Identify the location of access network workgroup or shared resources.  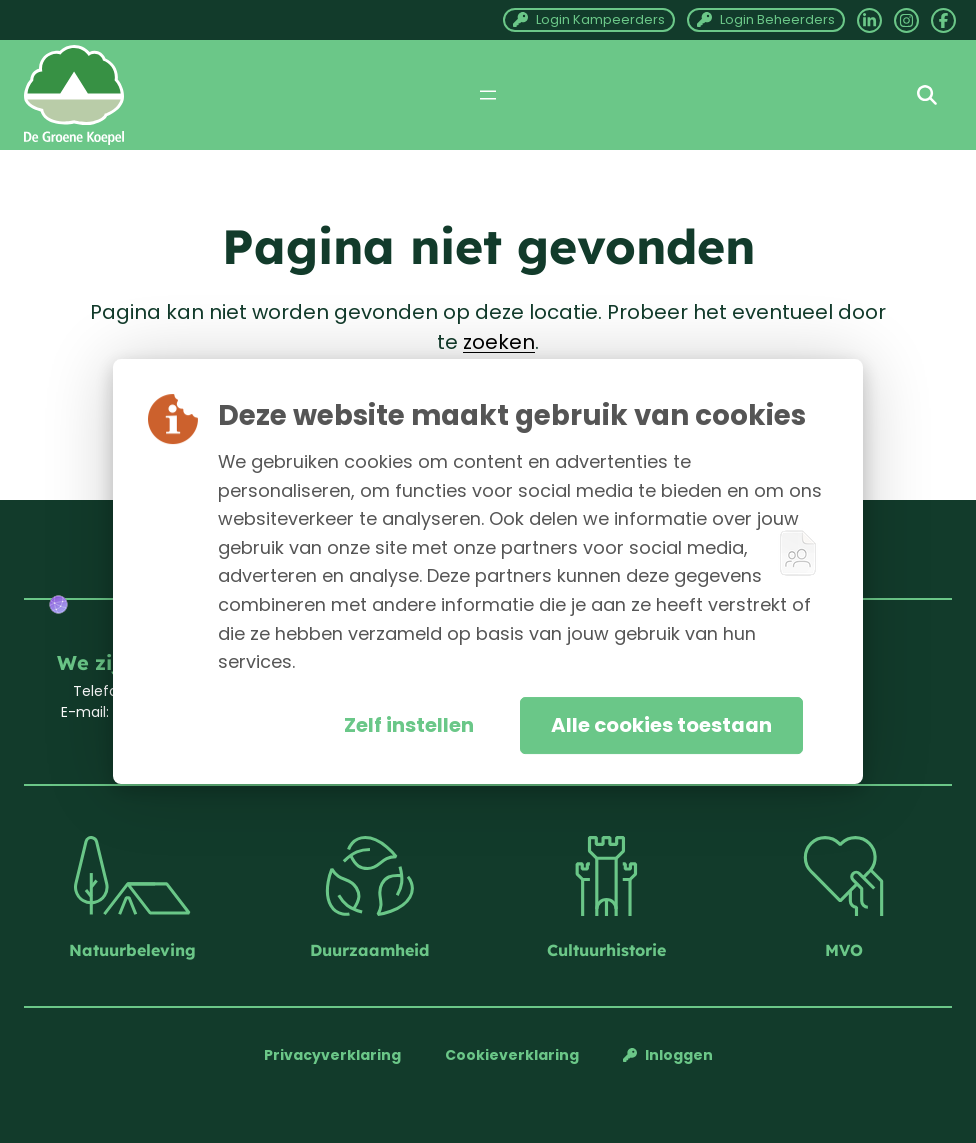
(58, 604).